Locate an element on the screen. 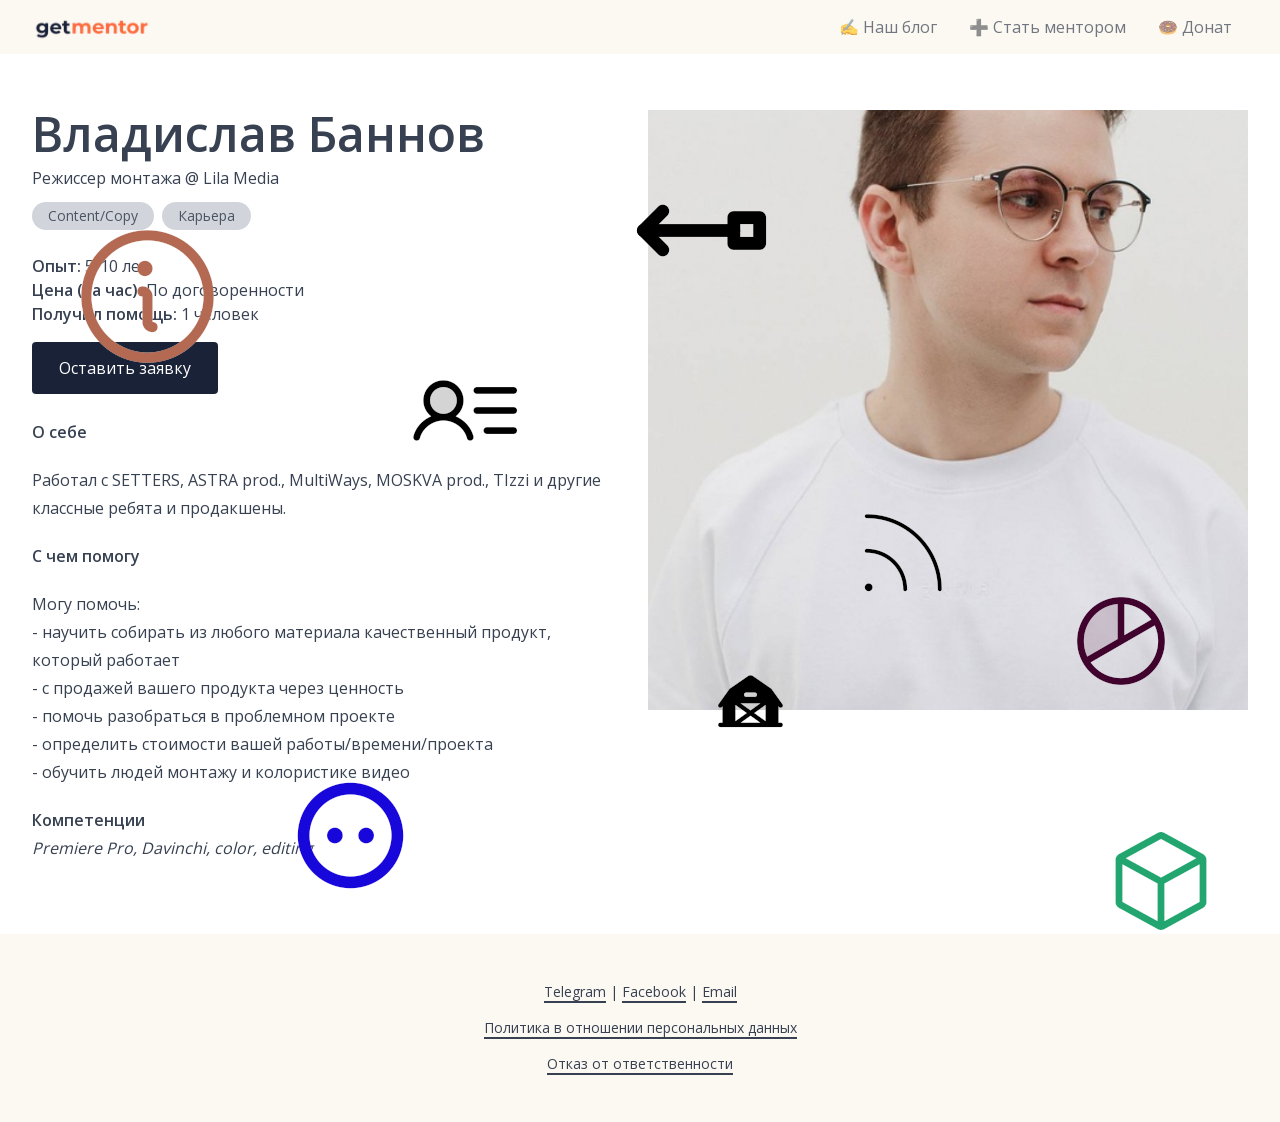  view user directory or contact list is located at coordinates (463, 410).